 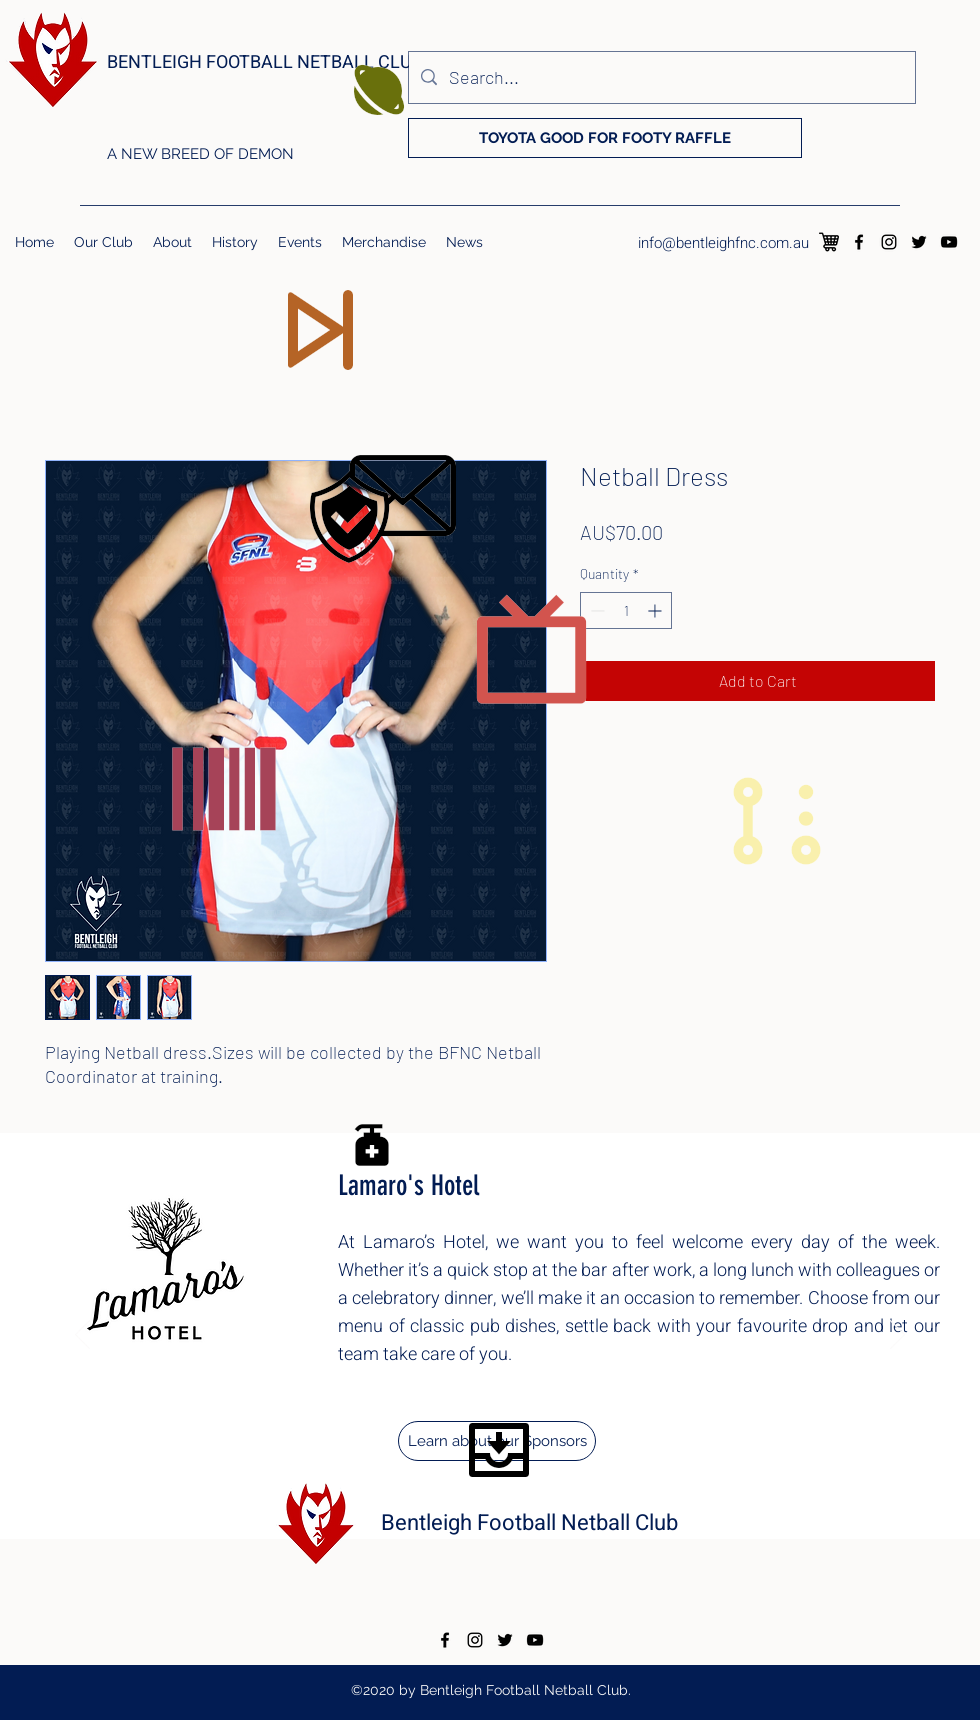 What do you see at coordinates (224, 789) in the screenshot?
I see `scan a barcode` at bounding box center [224, 789].